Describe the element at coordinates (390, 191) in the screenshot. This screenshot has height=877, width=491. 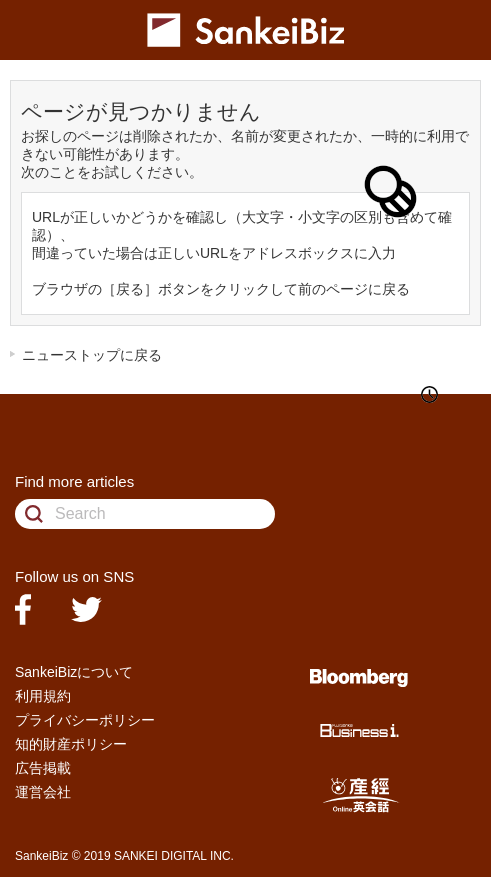
I see `subtract or remove a shape from selection` at that location.